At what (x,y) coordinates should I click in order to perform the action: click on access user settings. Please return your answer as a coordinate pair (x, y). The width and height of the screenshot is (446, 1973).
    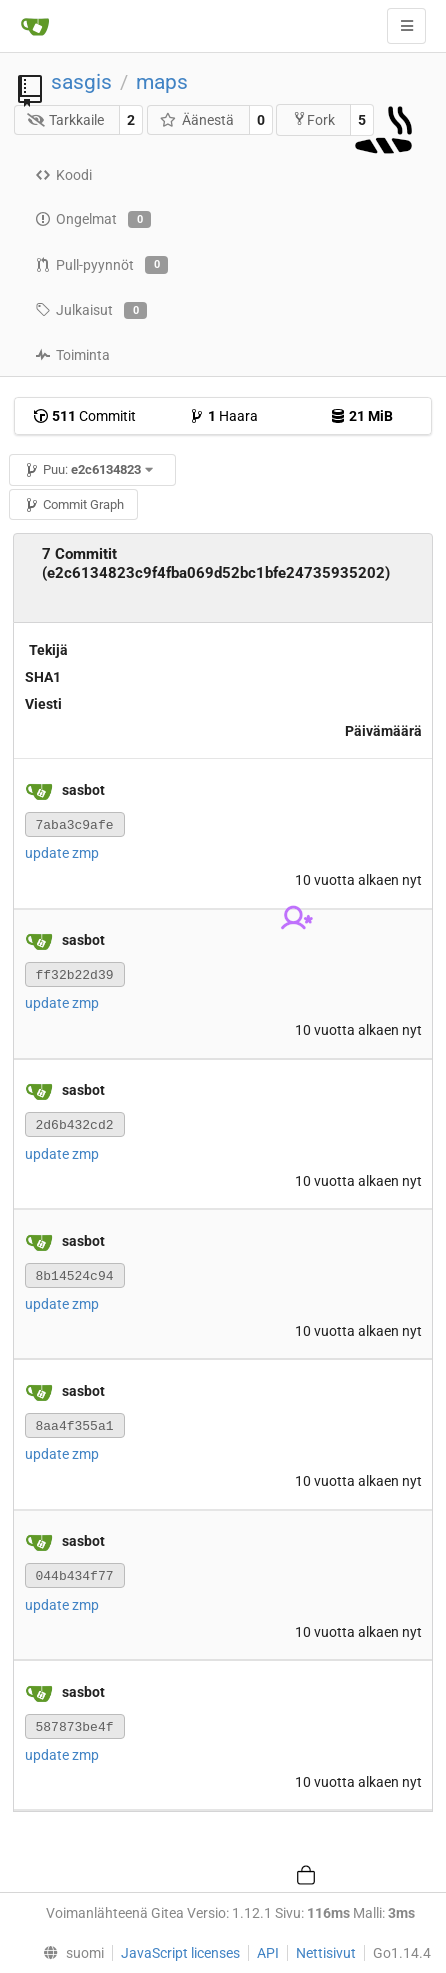
    Looking at the image, I should click on (296, 918).